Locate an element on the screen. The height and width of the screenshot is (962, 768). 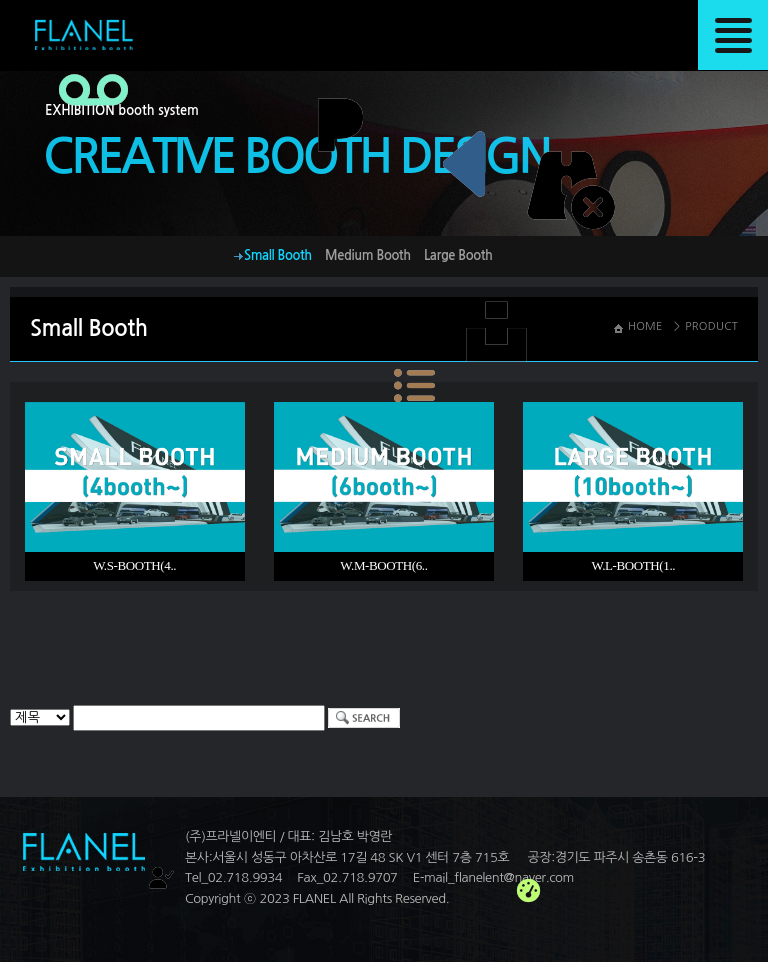
open Pandora music streaming app is located at coordinates (341, 125).